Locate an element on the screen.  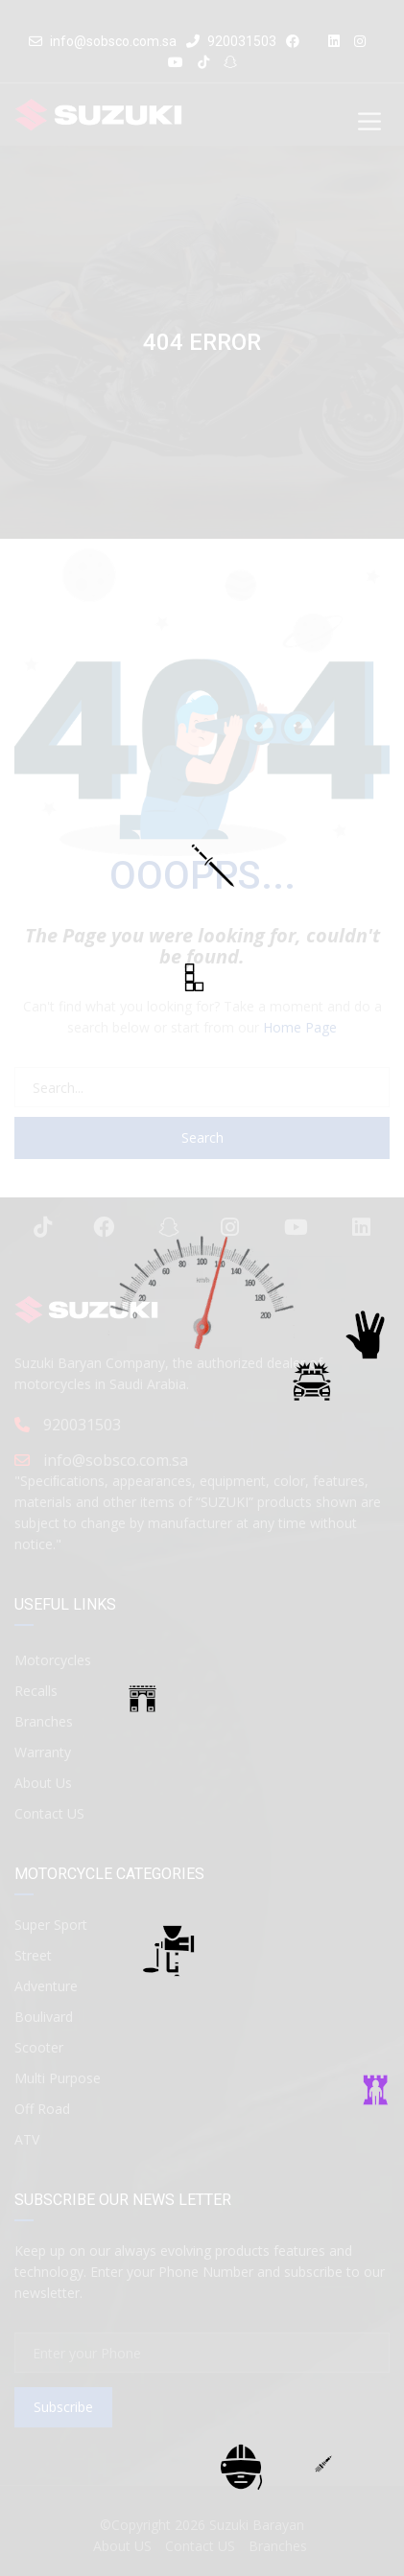
indicates police or emergency services in a game is located at coordinates (312, 1381).